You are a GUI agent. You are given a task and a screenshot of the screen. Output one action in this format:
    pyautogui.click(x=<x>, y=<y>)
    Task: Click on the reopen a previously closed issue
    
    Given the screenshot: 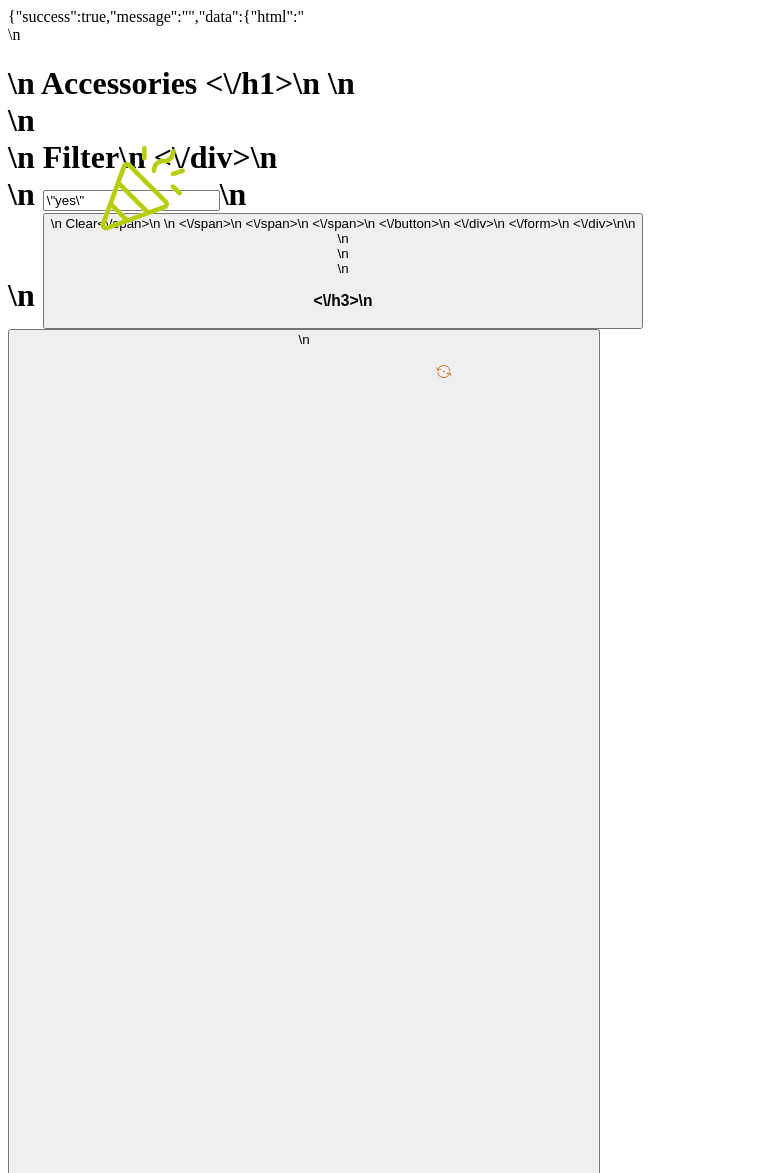 What is the action you would take?
    pyautogui.click(x=444, y=372)
    